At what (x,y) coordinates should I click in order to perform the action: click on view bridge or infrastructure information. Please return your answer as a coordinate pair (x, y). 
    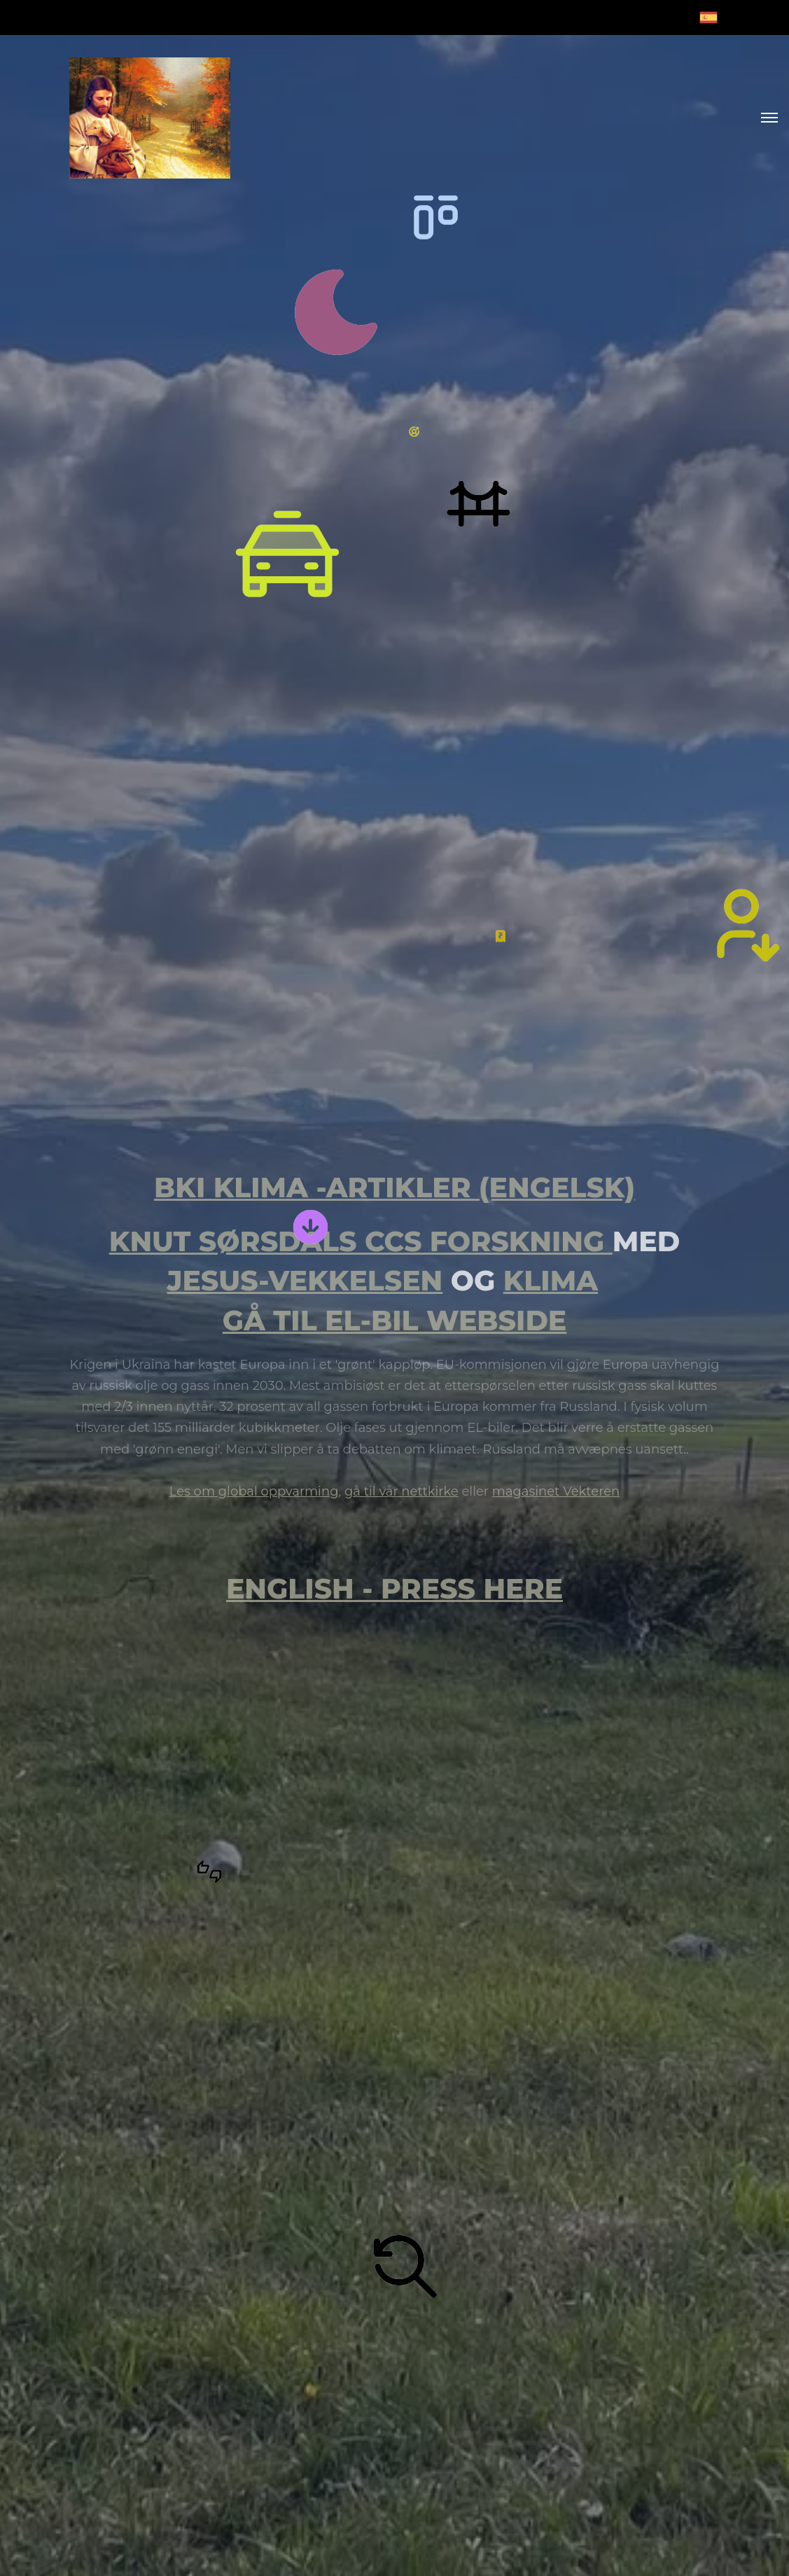
    Looking at the image, I should click on (478, 503).